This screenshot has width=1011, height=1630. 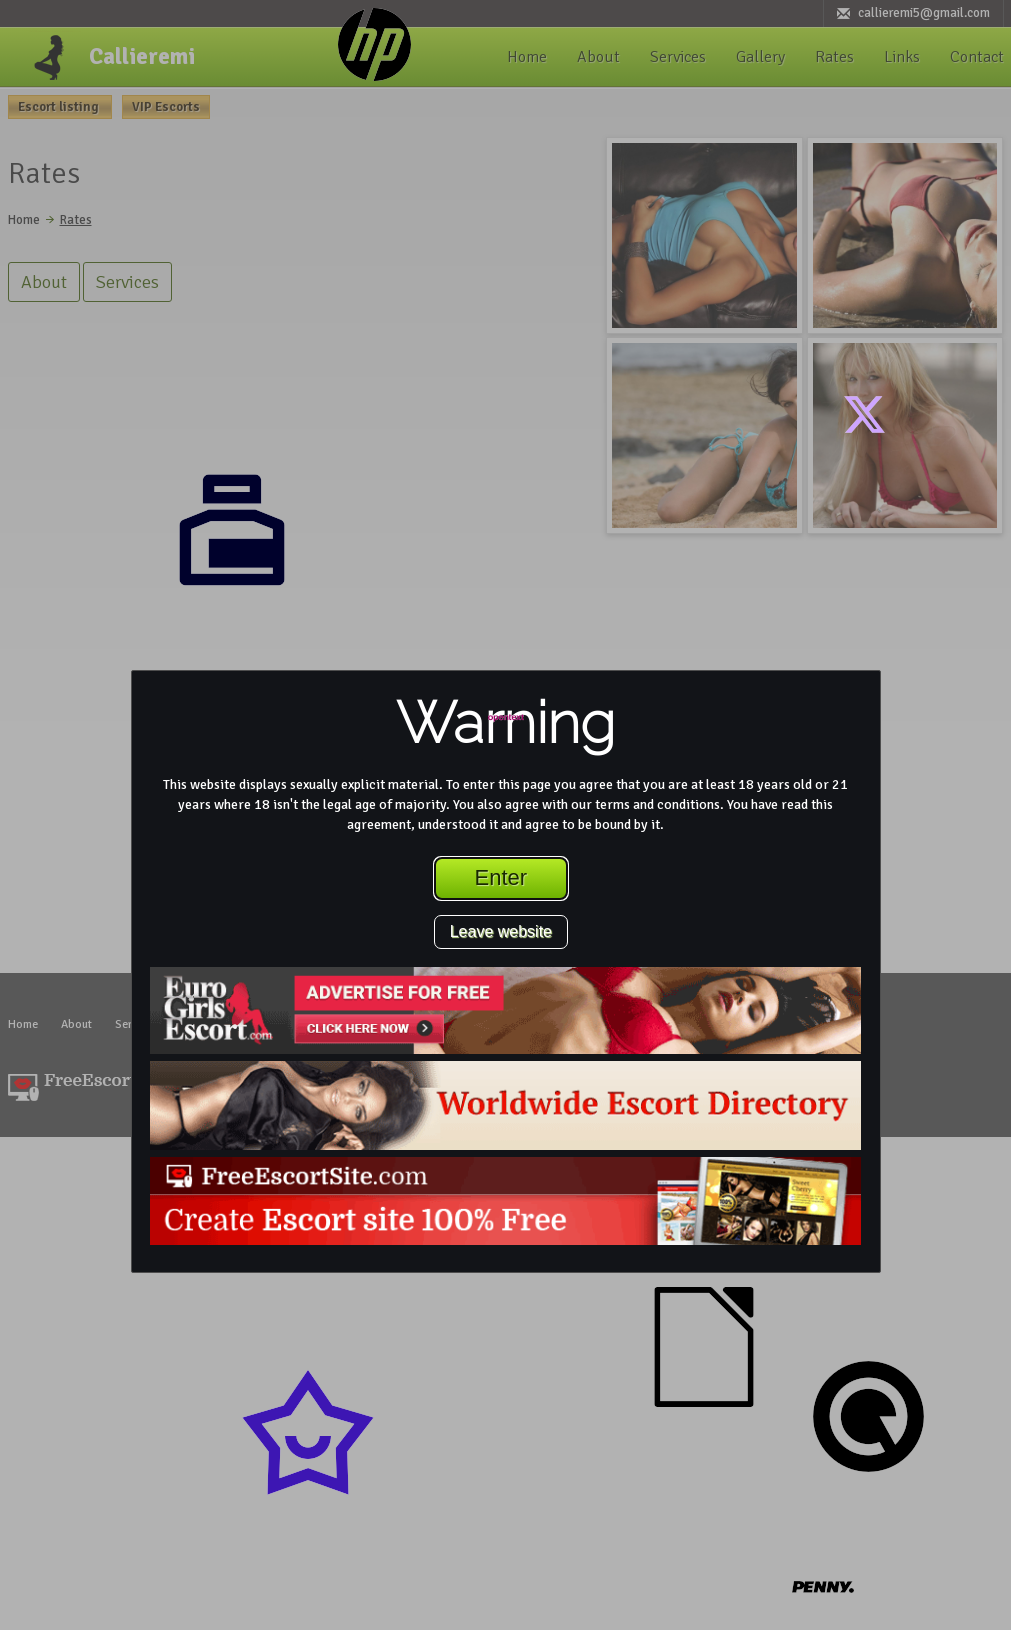 I want to click on access drawing or inking tools, so click(x=232, y=527).